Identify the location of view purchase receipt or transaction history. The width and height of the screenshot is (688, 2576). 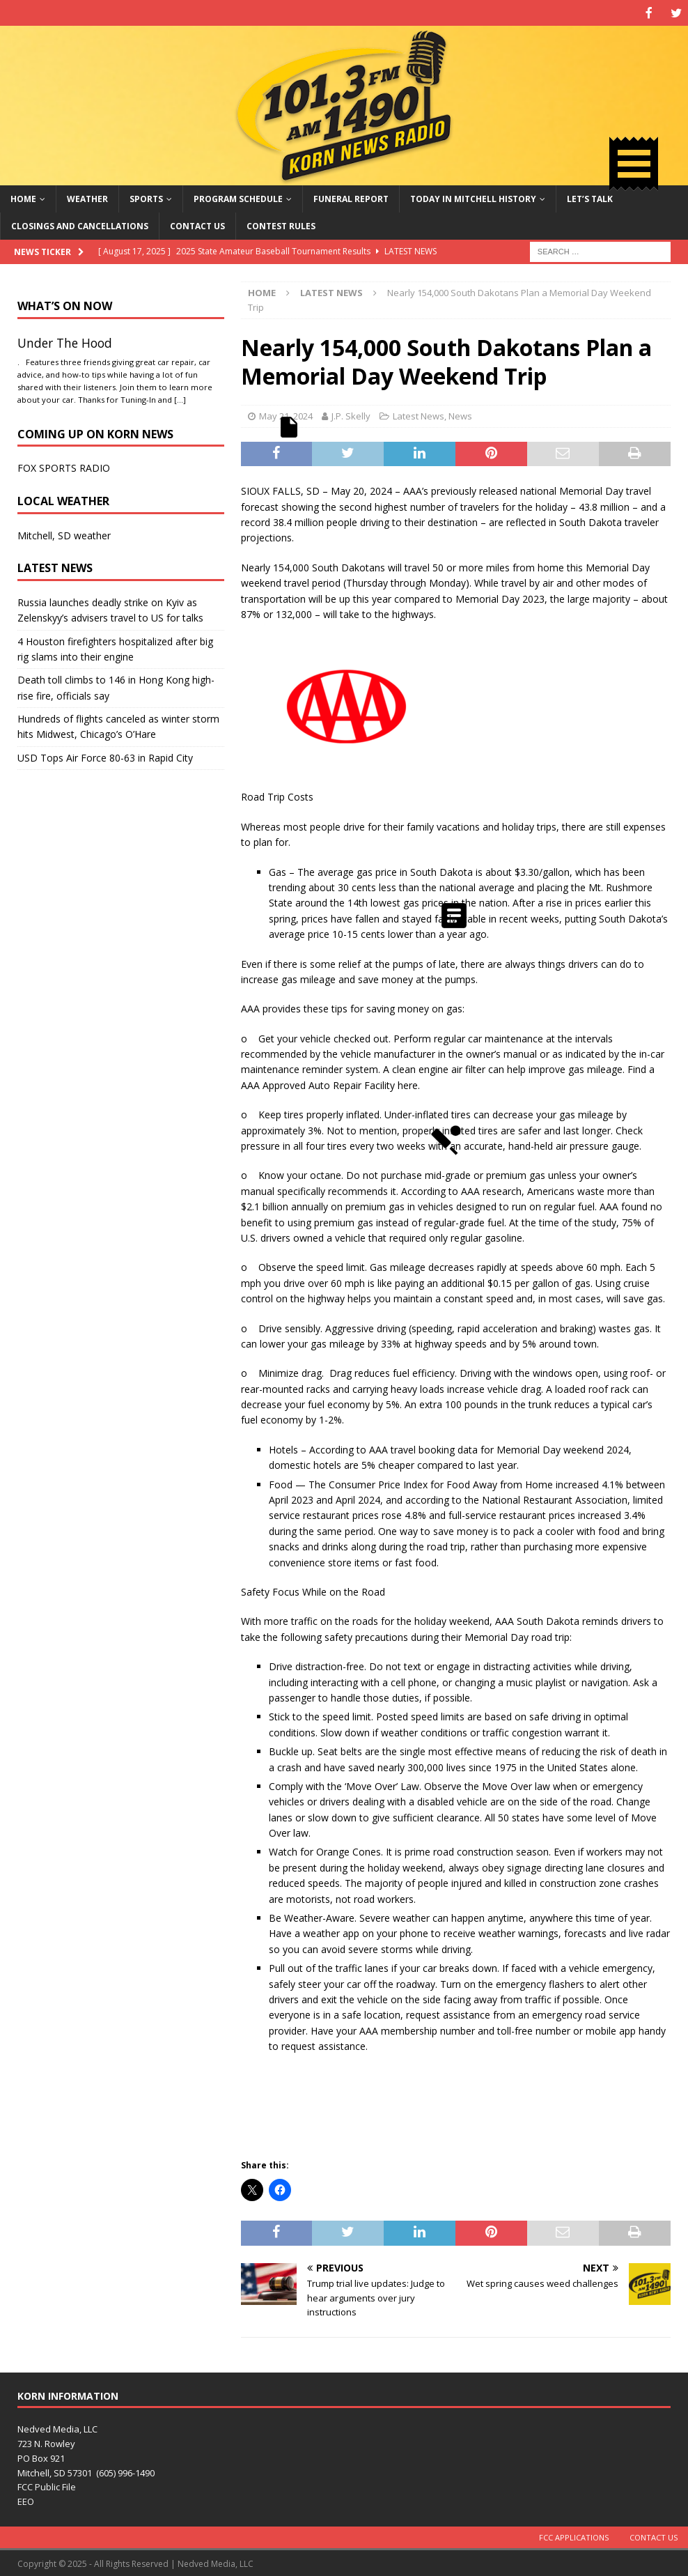
(634, 164).